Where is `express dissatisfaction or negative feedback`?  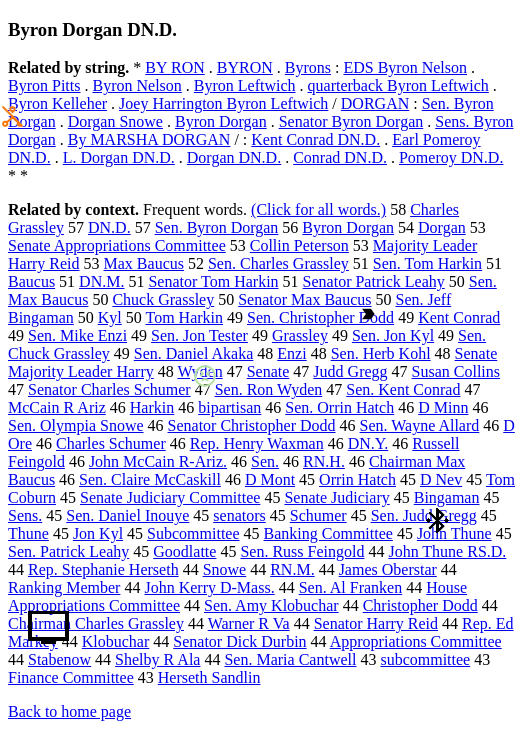 express dissatisfaction or negative feedback is located at coordinates (205, 376).